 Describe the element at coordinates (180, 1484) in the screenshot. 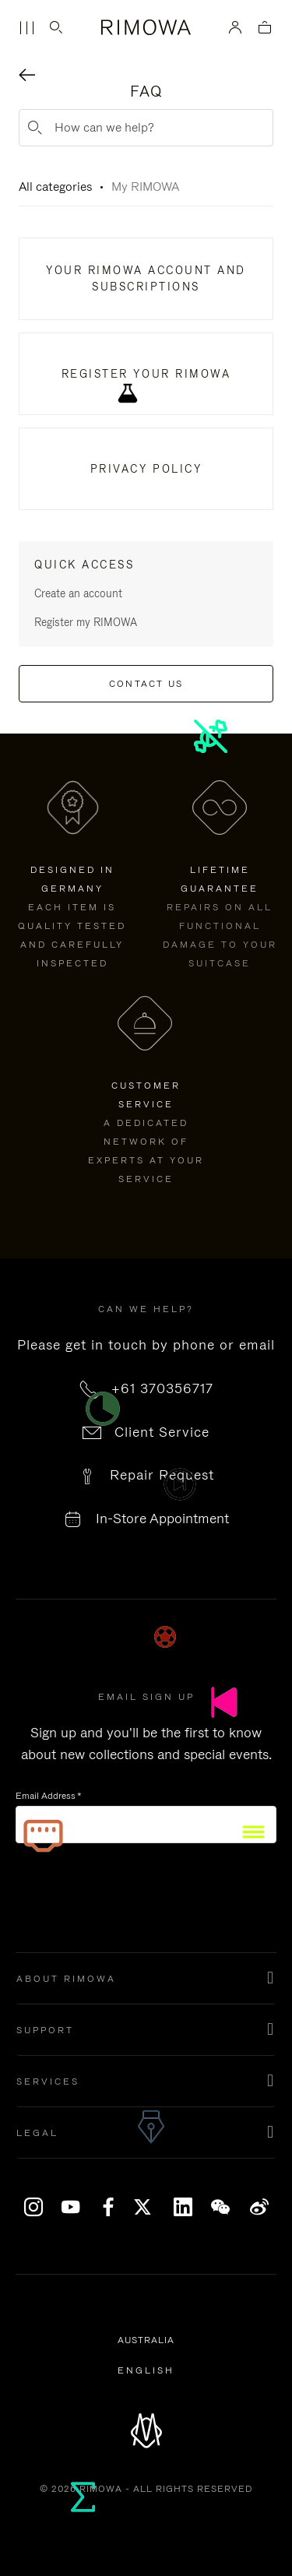

I see `skip to the next track` at that location.